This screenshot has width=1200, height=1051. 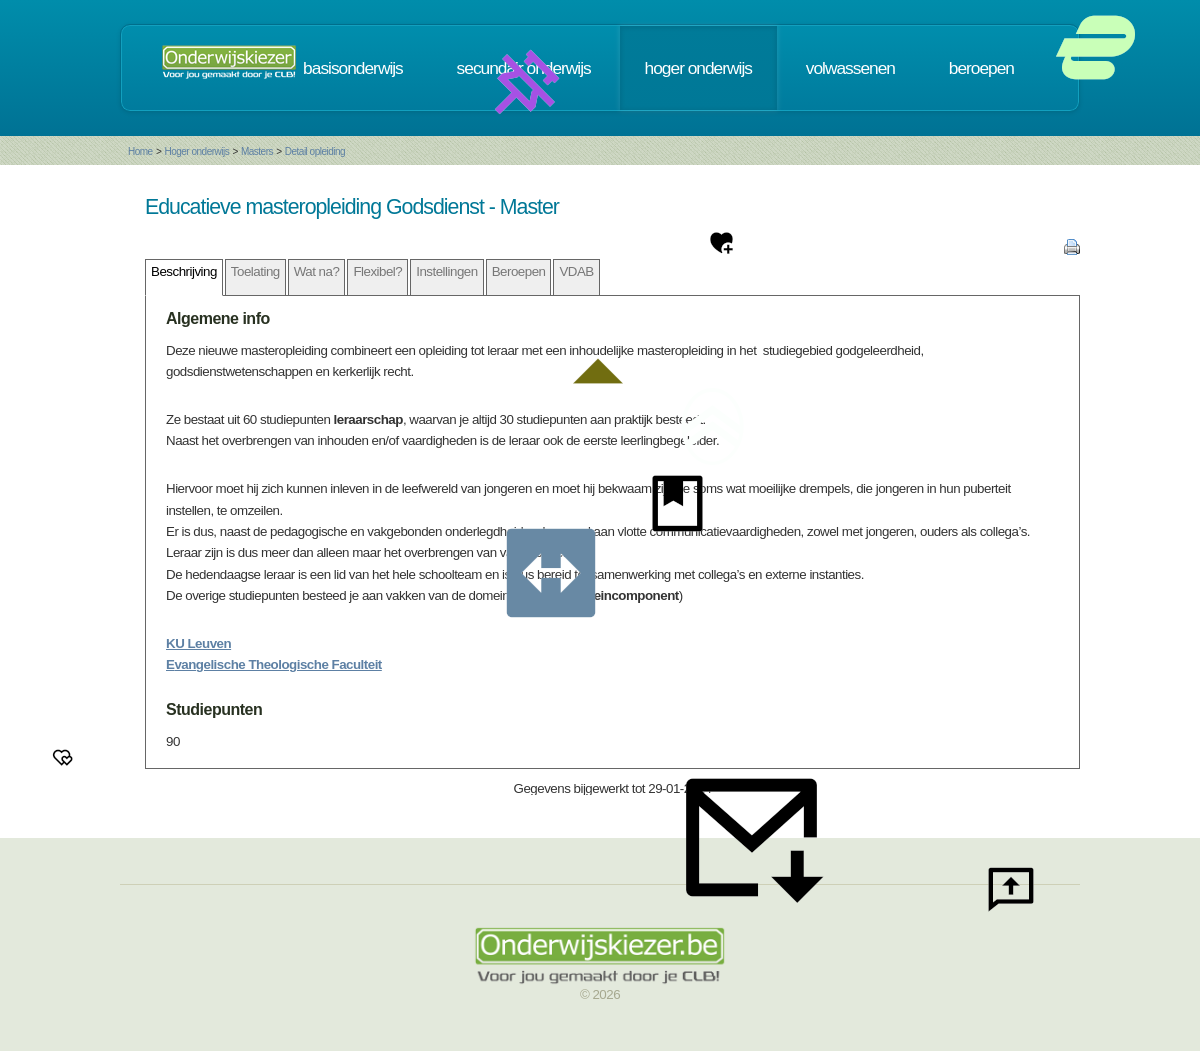 What do you see at coordinates (1011, 888) in the screenshot?
I see `upload a file to the chat` at bounding box center [1011, 888].